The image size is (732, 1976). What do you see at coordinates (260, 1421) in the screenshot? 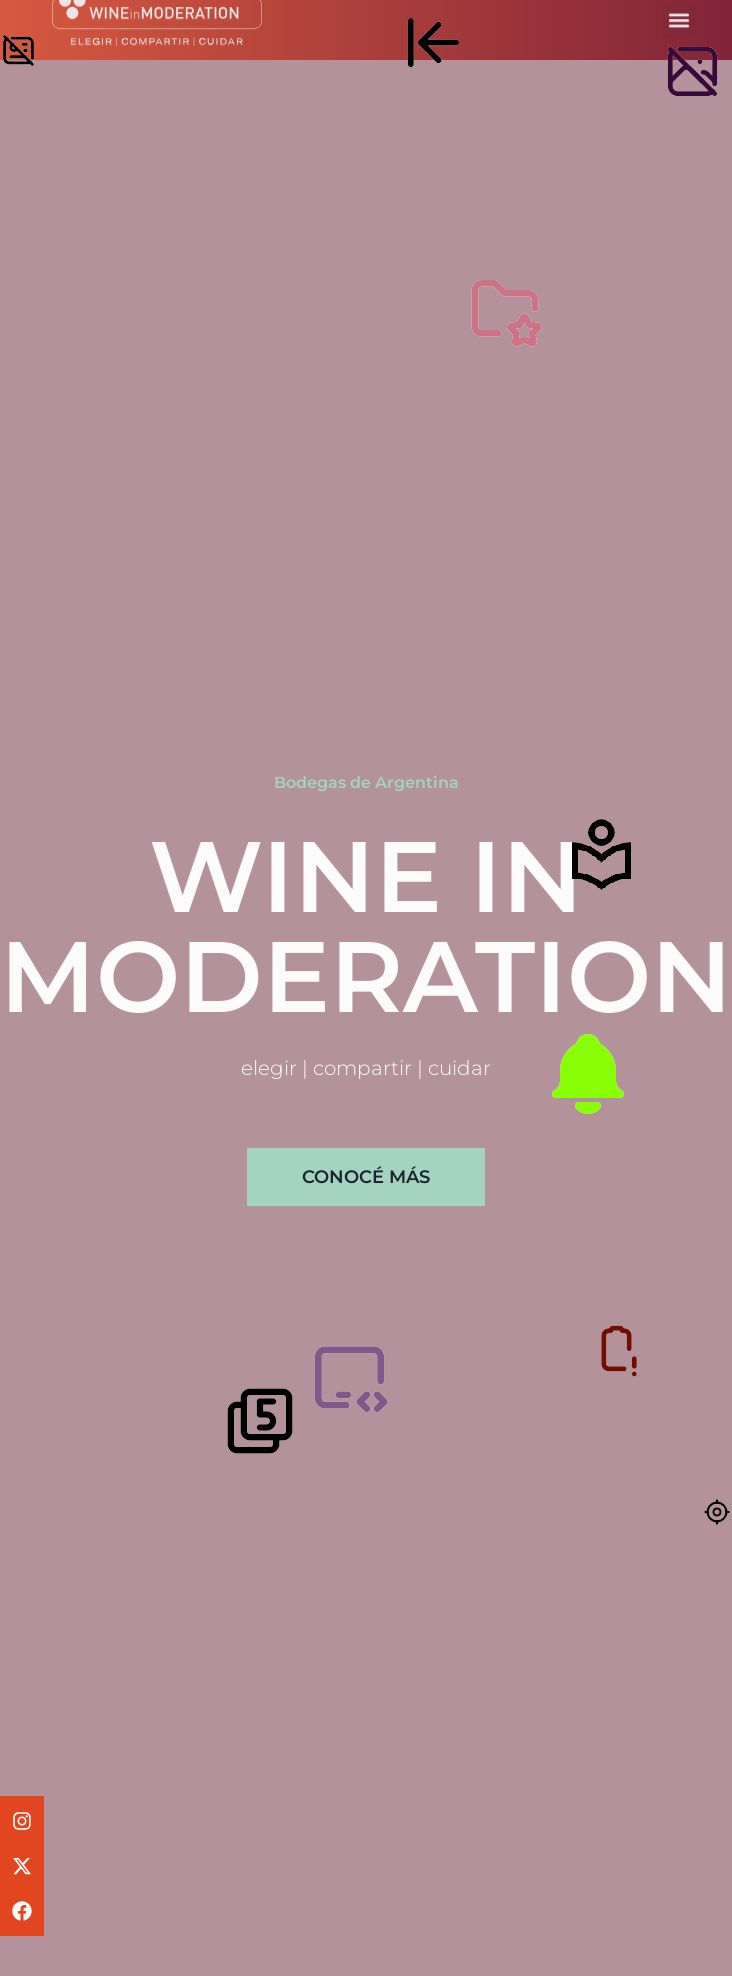
I see `view 5 stacked items or layers` at bounding box center [260, 1421].